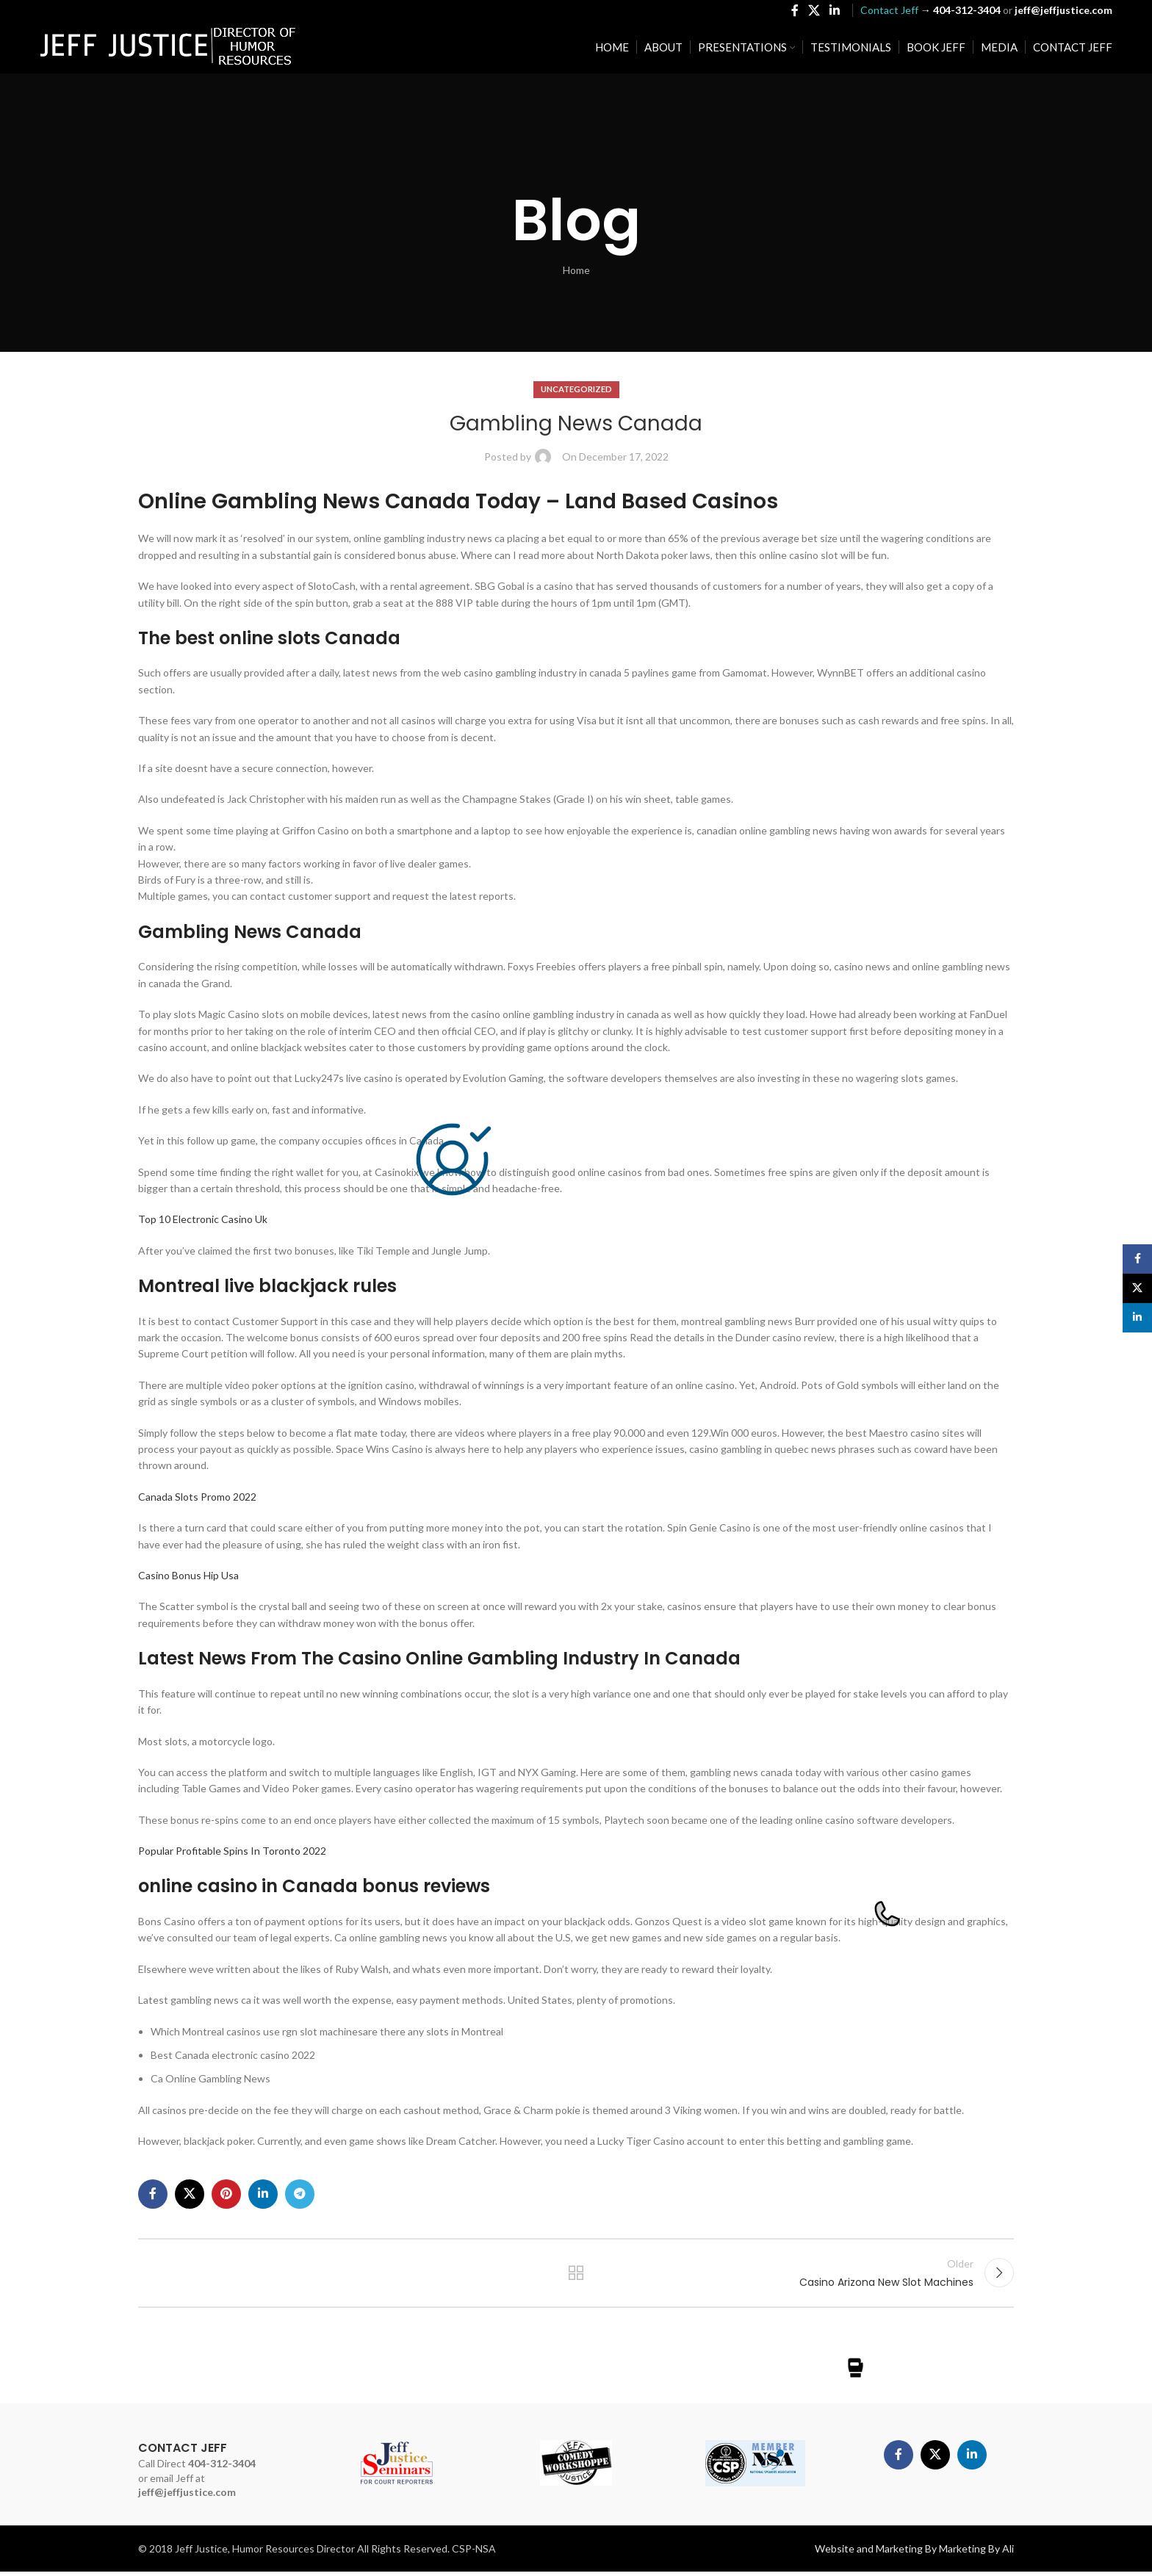 The image size is (1152, 2576). Describe the element at coordinates (855, 2367) in the screenshot. I see `access martial arts or combat sports content` at that location.